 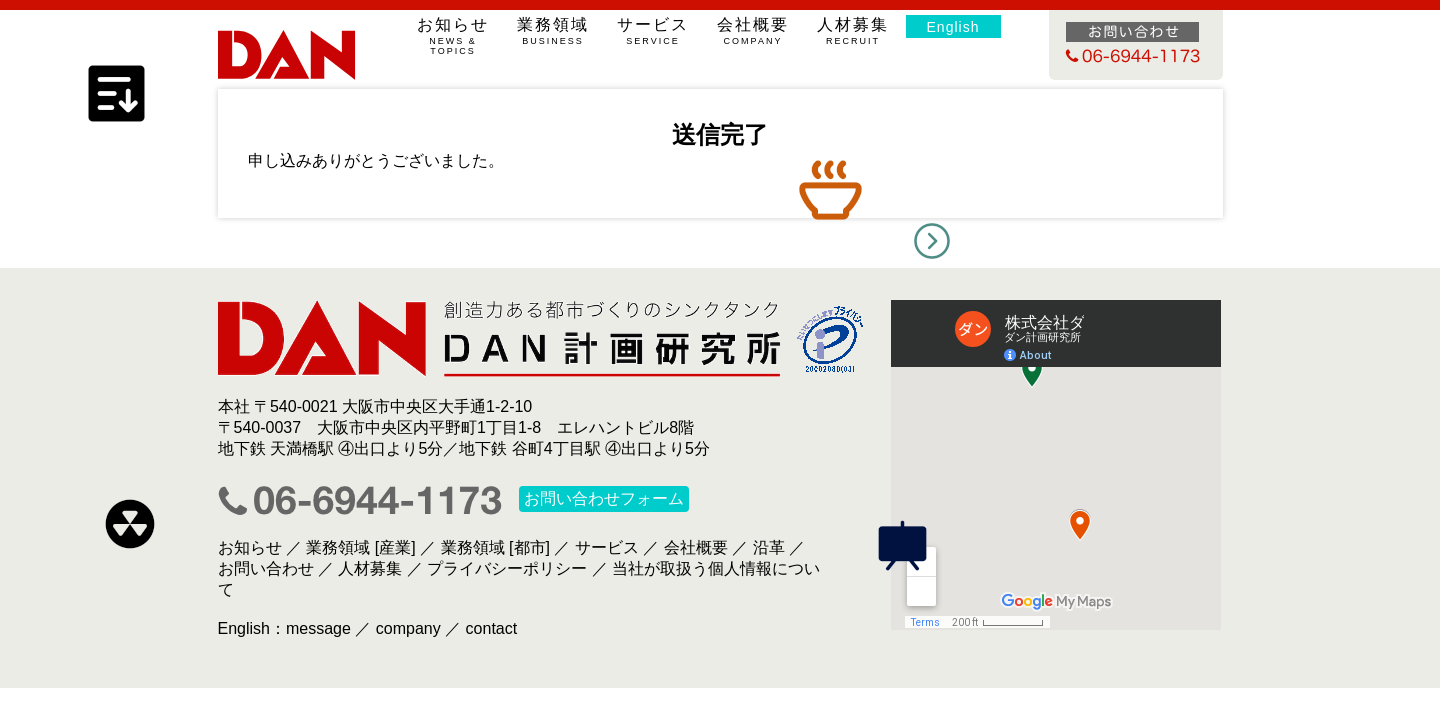 What do you see at coordinates (932, 241) in the screenshot?
I see `go to next item or page` at bounding box center [932, 241].